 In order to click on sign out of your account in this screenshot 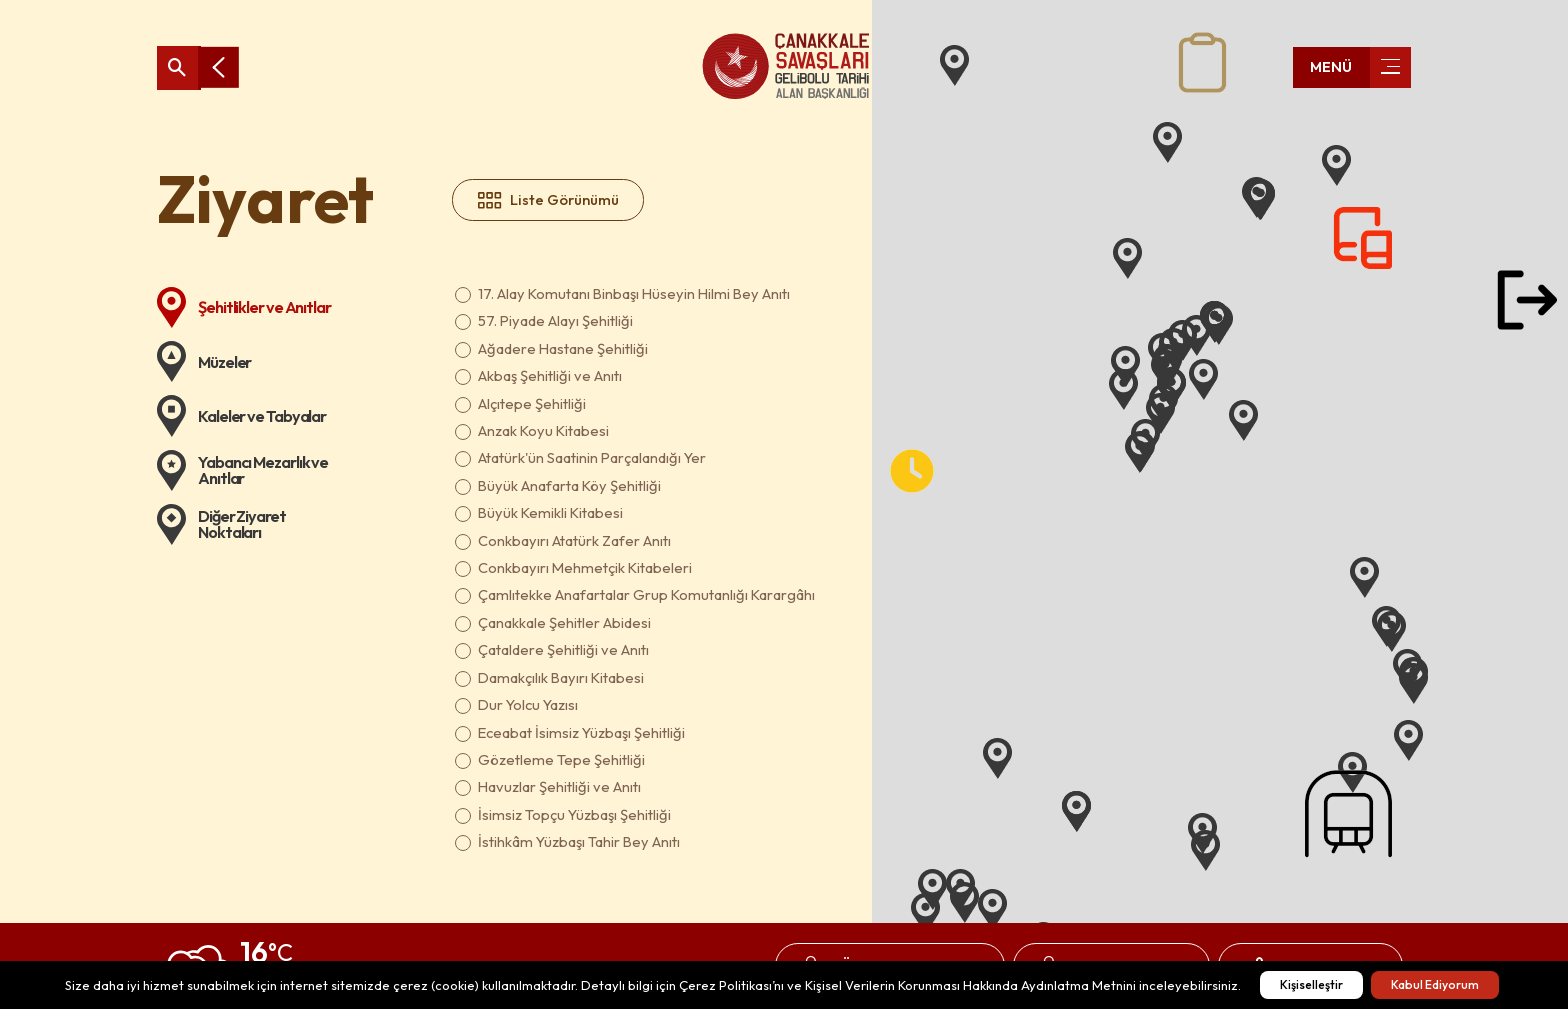, I will do `click(1525, 300)`.